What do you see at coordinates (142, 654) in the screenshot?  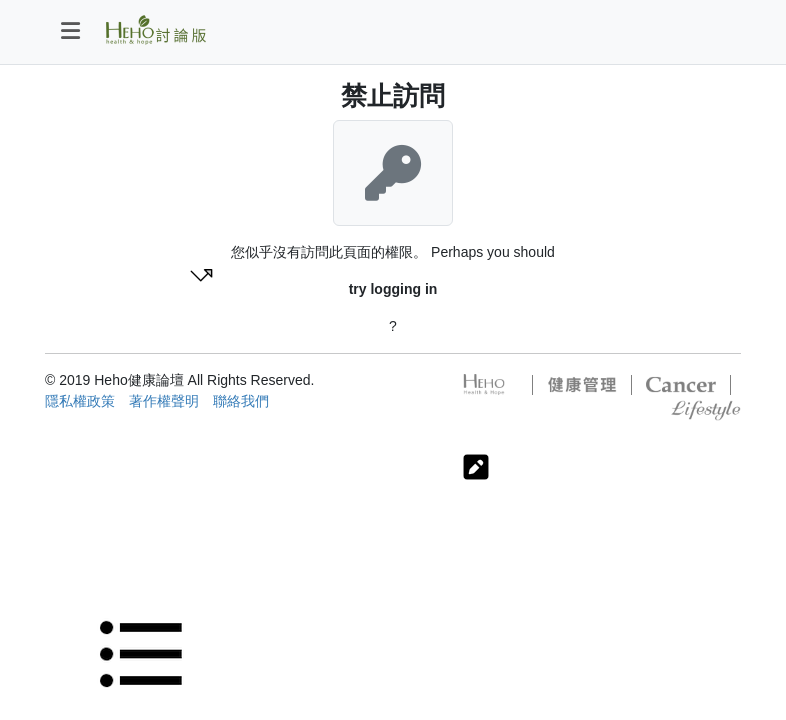 I see `switch to list view` at bounding box center [142, 654].